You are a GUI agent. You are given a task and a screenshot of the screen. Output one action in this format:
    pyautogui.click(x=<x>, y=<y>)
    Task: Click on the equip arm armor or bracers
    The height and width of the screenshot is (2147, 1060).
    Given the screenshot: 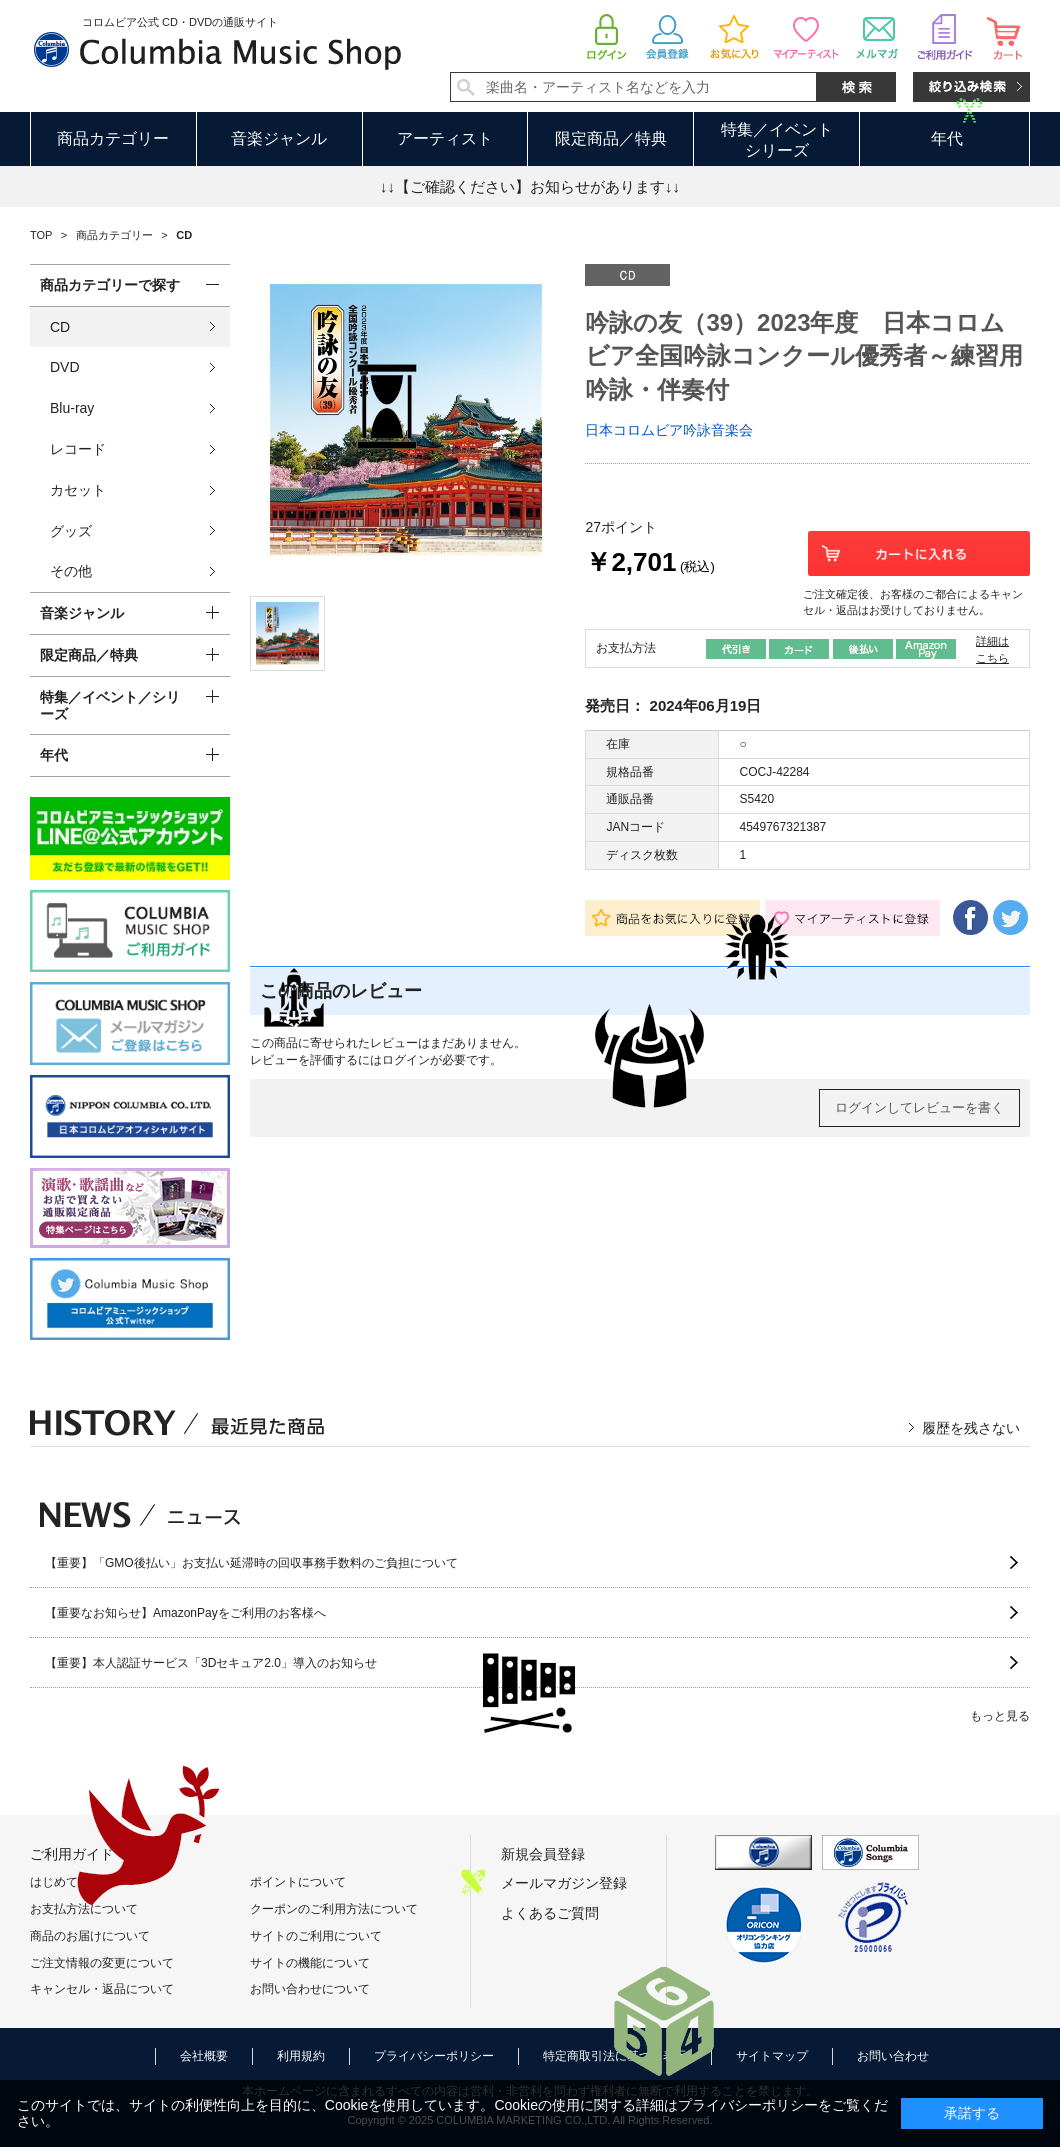 What is the action you would take?
    pyautogui.click(x=473, y=1882)
    